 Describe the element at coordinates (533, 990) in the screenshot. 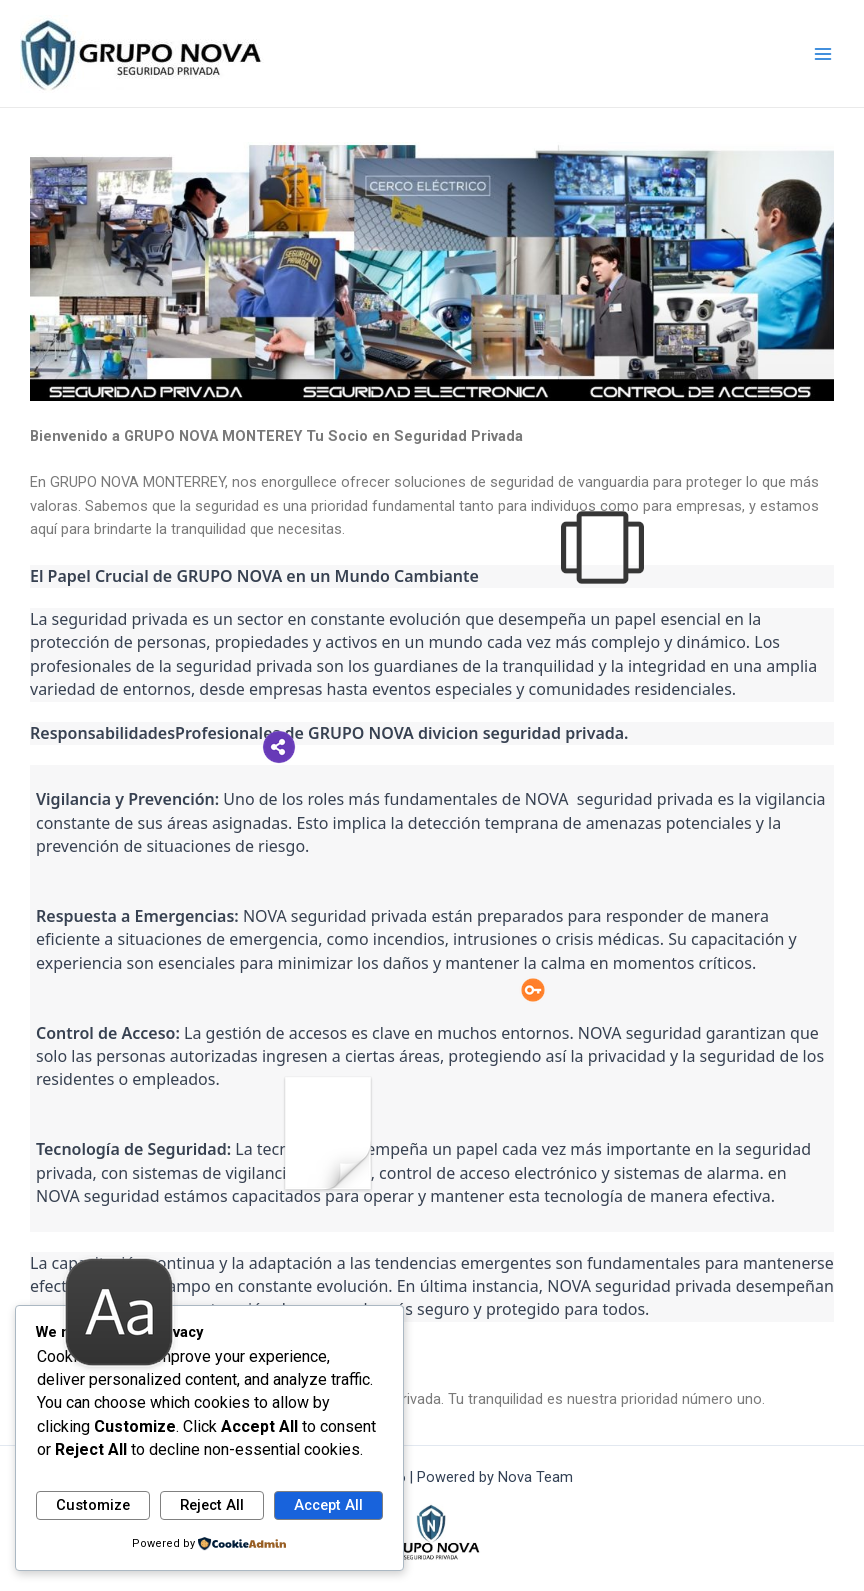

I see `indicates encrypted or password-protected content` at that location.